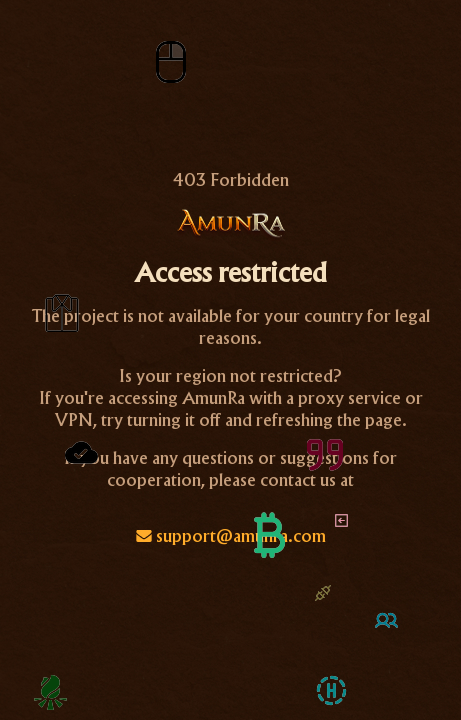  Describe the element at coordinates (62, 314) in the screenshot. I see `view clothing or apparel items` at that location.